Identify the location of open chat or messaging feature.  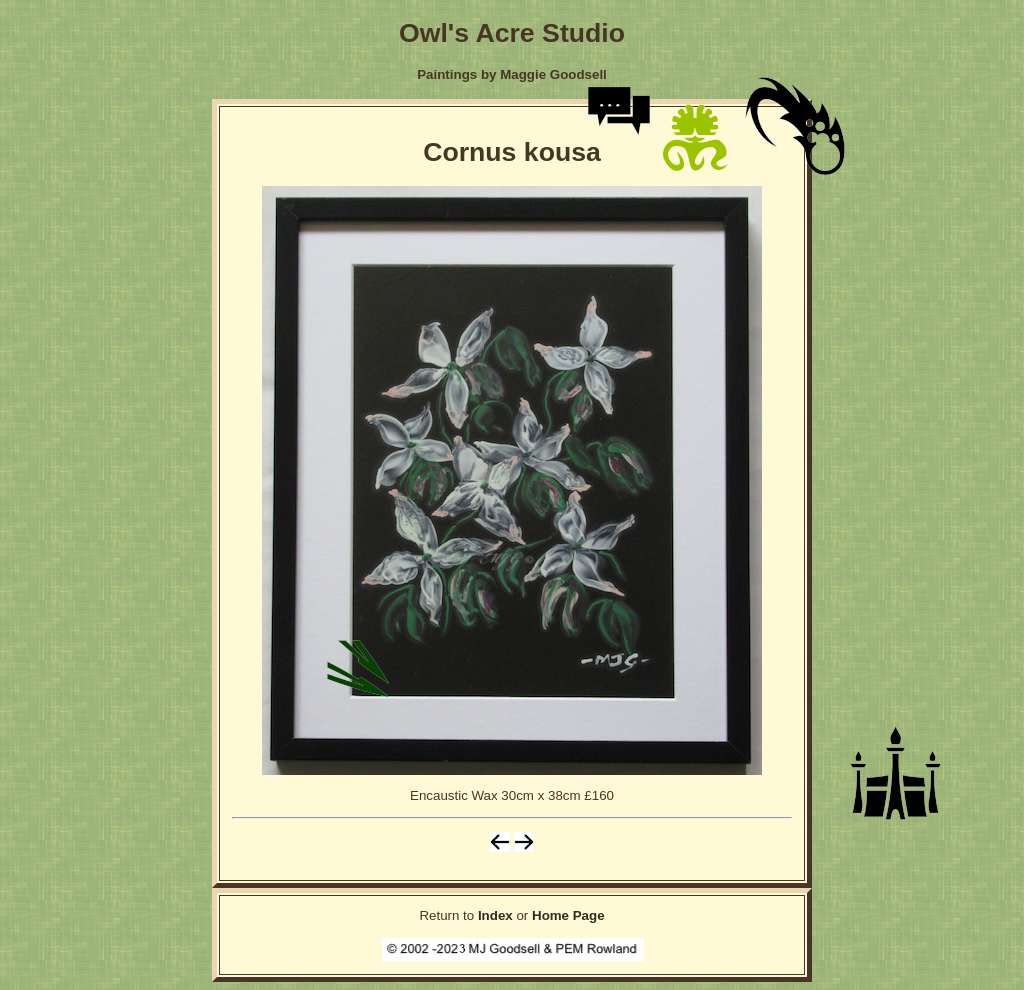
(619, 111).